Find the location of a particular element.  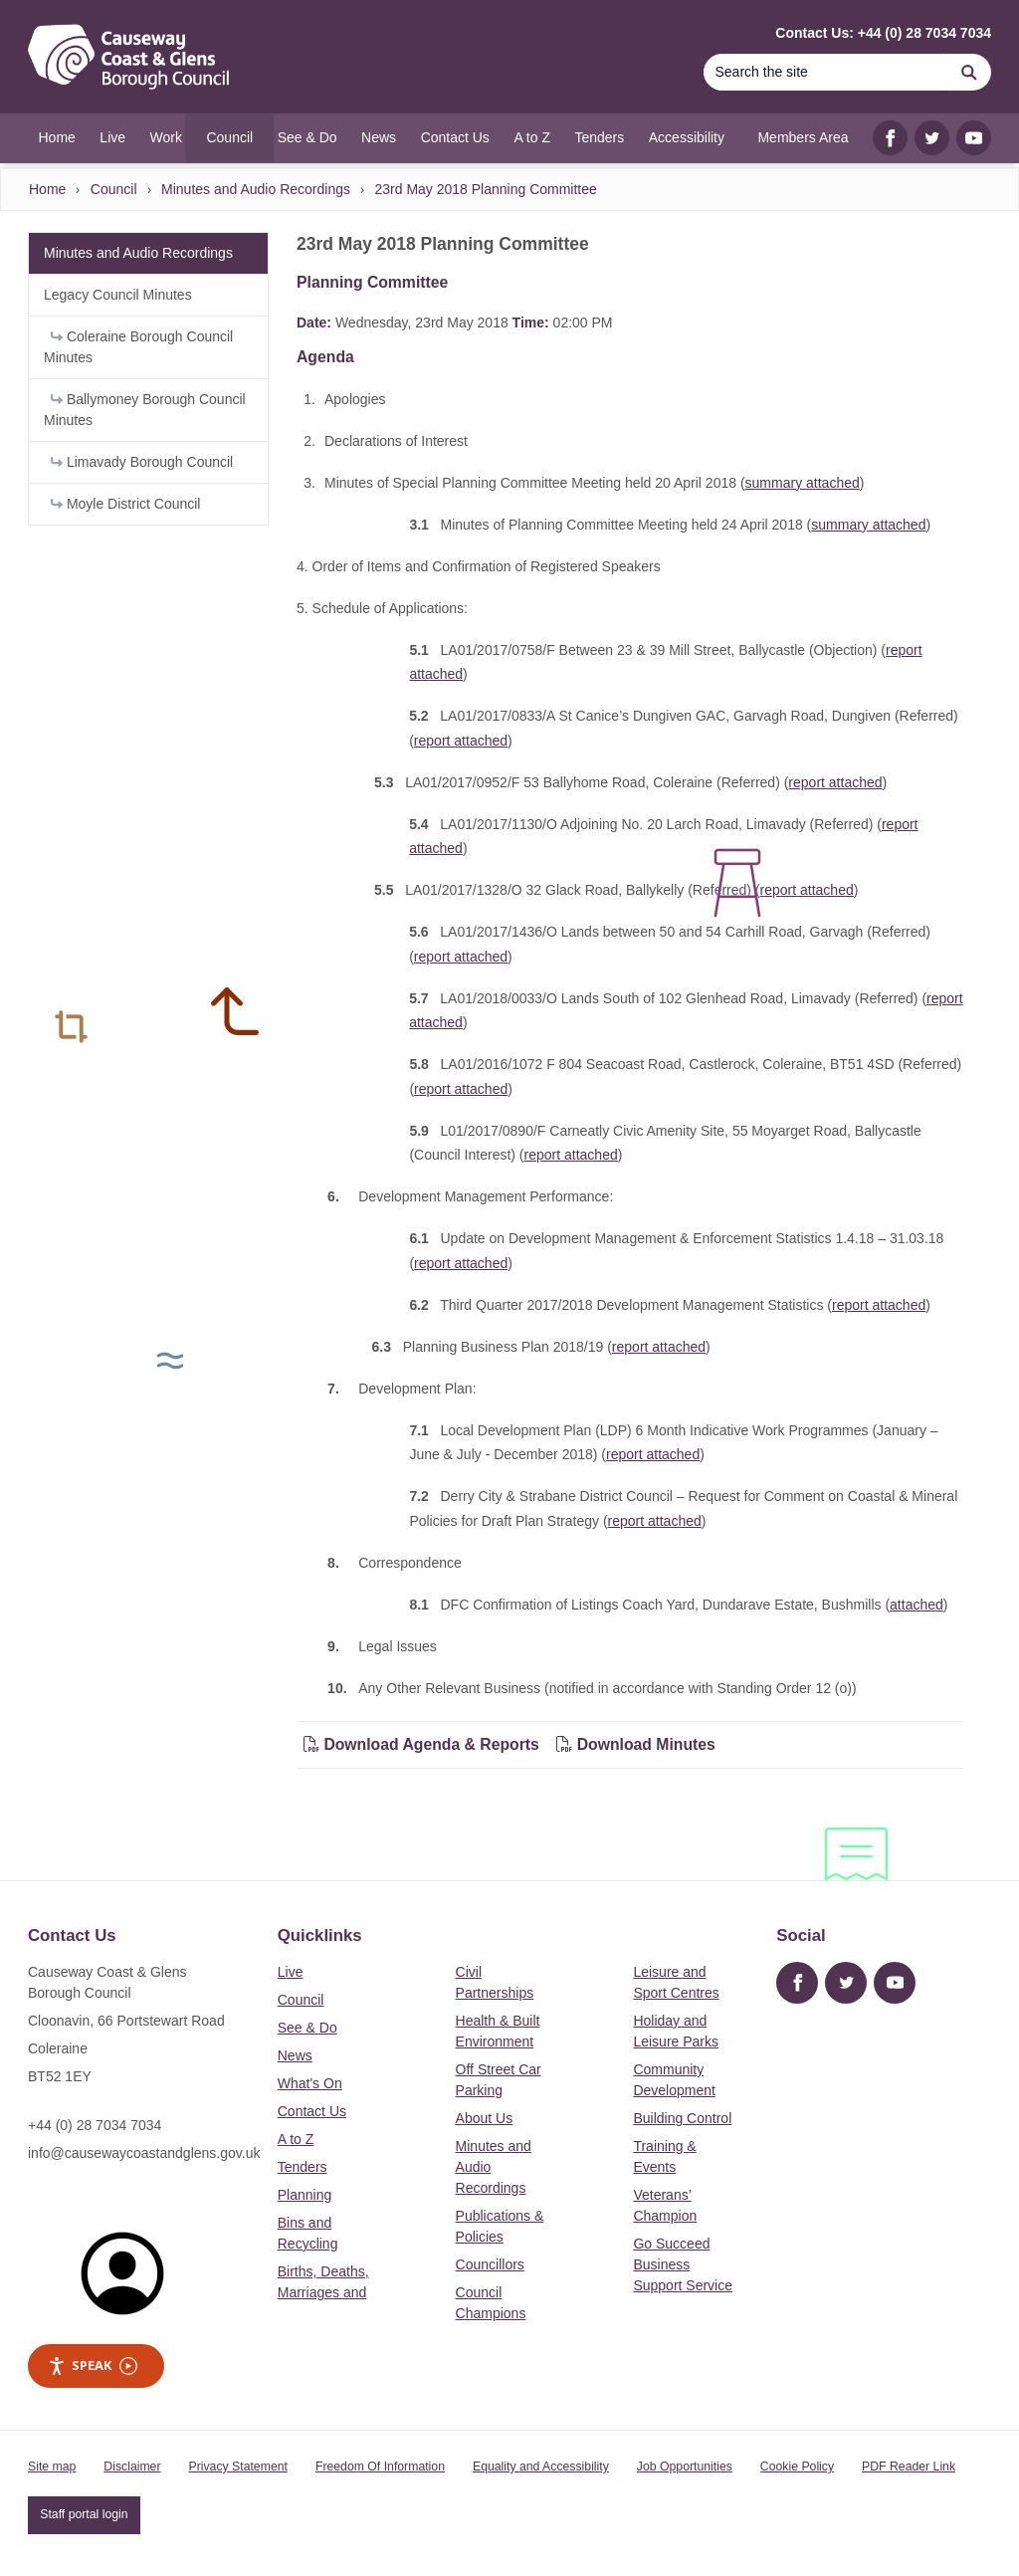

view purchase receipt or transaction history is located at coordinates (856, 1853).